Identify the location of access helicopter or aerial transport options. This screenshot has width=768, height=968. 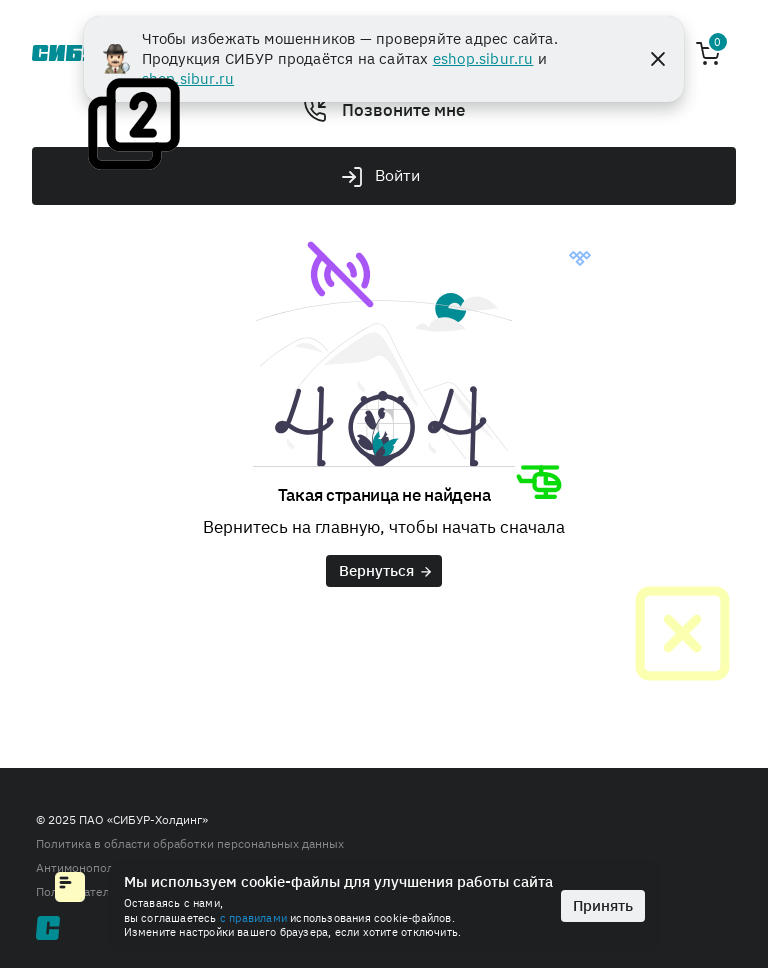
(539, 481).